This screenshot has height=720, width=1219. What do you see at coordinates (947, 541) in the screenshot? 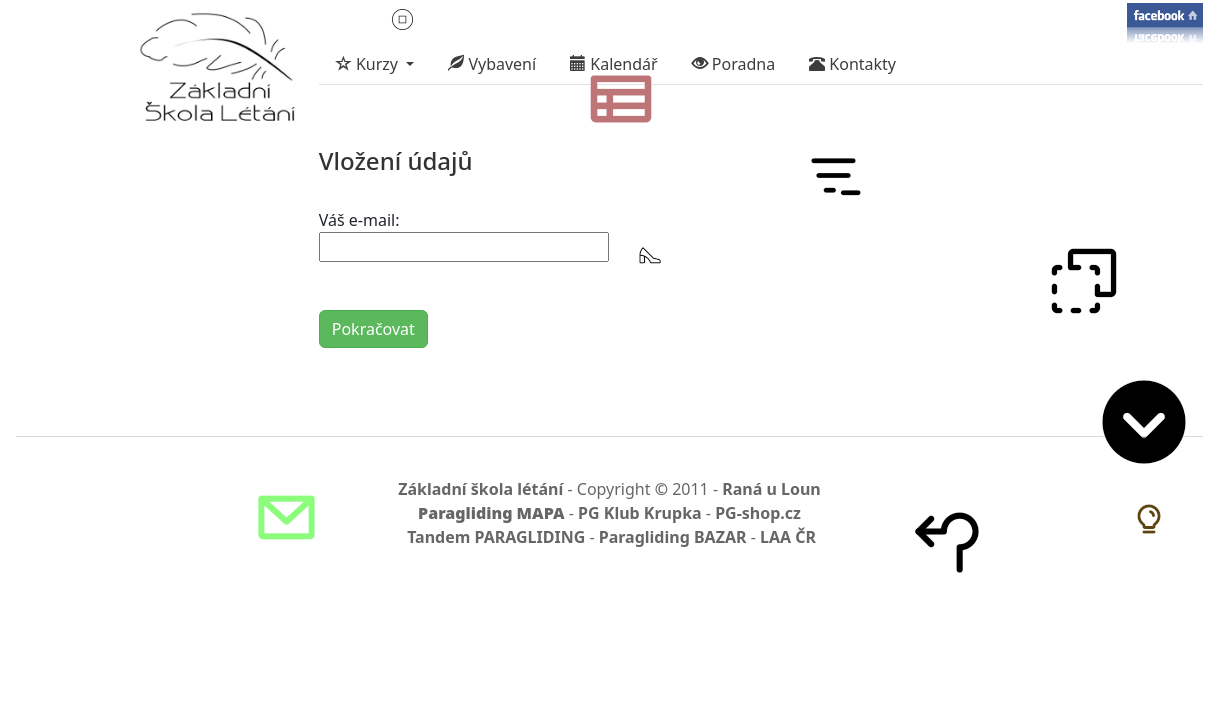
I see `take the left exit at the roundabout` at bounding box center [947, 541].